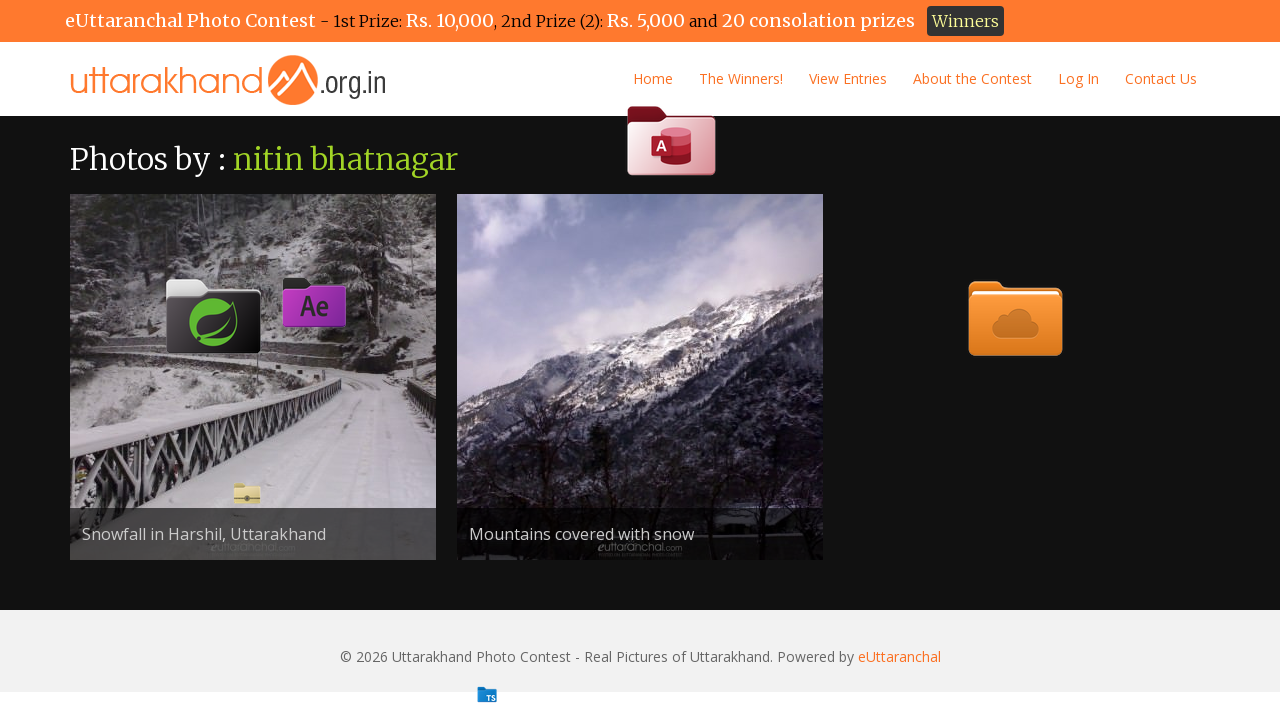 This screenshot has height=720, width=1280. Describe the element at coordinates (671, 143) in the screenshot. I see `open folder containing Microsoft Access database files` at that location.